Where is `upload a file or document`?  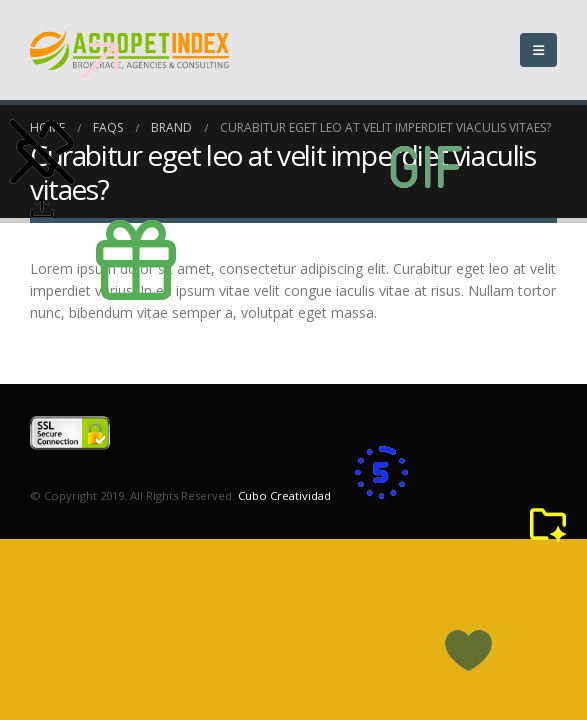 upload a file or document is located at coordinates (42, 208).